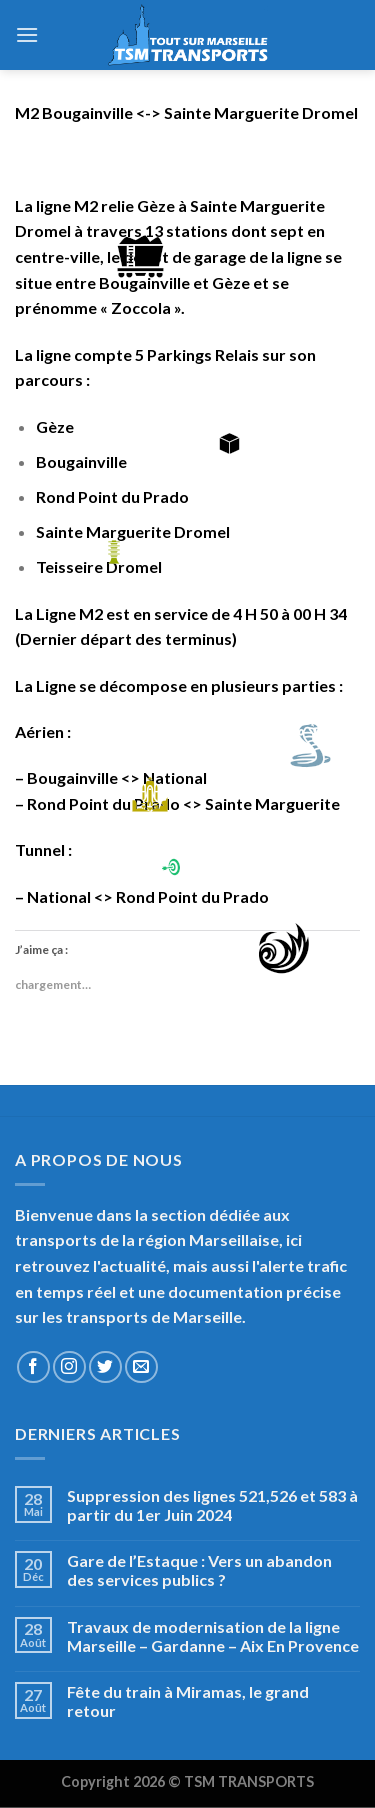  What do you see at coordinates (229, 443) in the screenshot?
I see `view 3D model or object` at bounding box center [229, 443].